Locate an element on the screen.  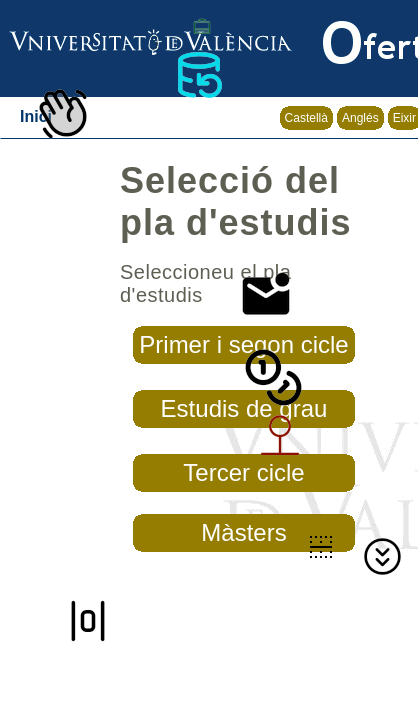
send a friendly greeting or wave is located at coordinates (63, 113).